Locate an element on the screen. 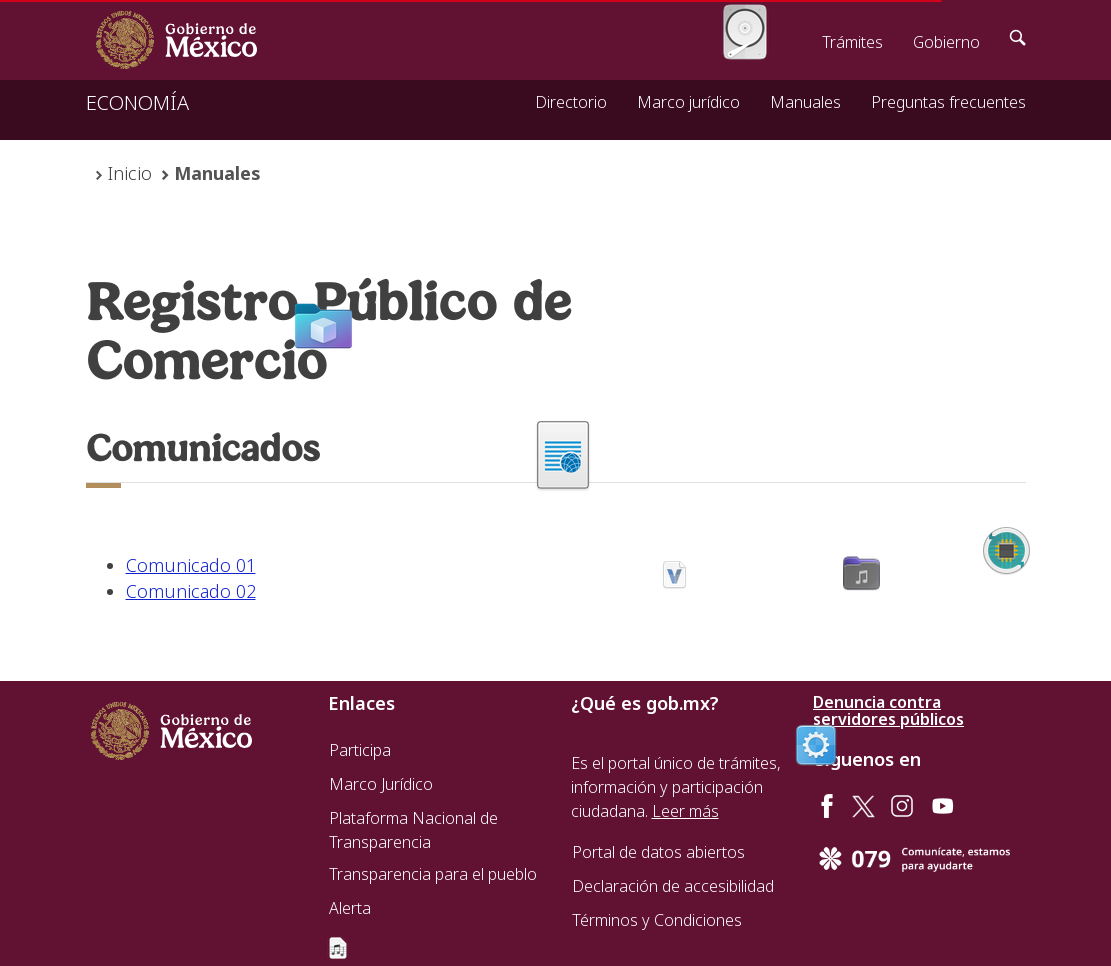  access firmware or system component settings is located at coordinates (1006, 550).